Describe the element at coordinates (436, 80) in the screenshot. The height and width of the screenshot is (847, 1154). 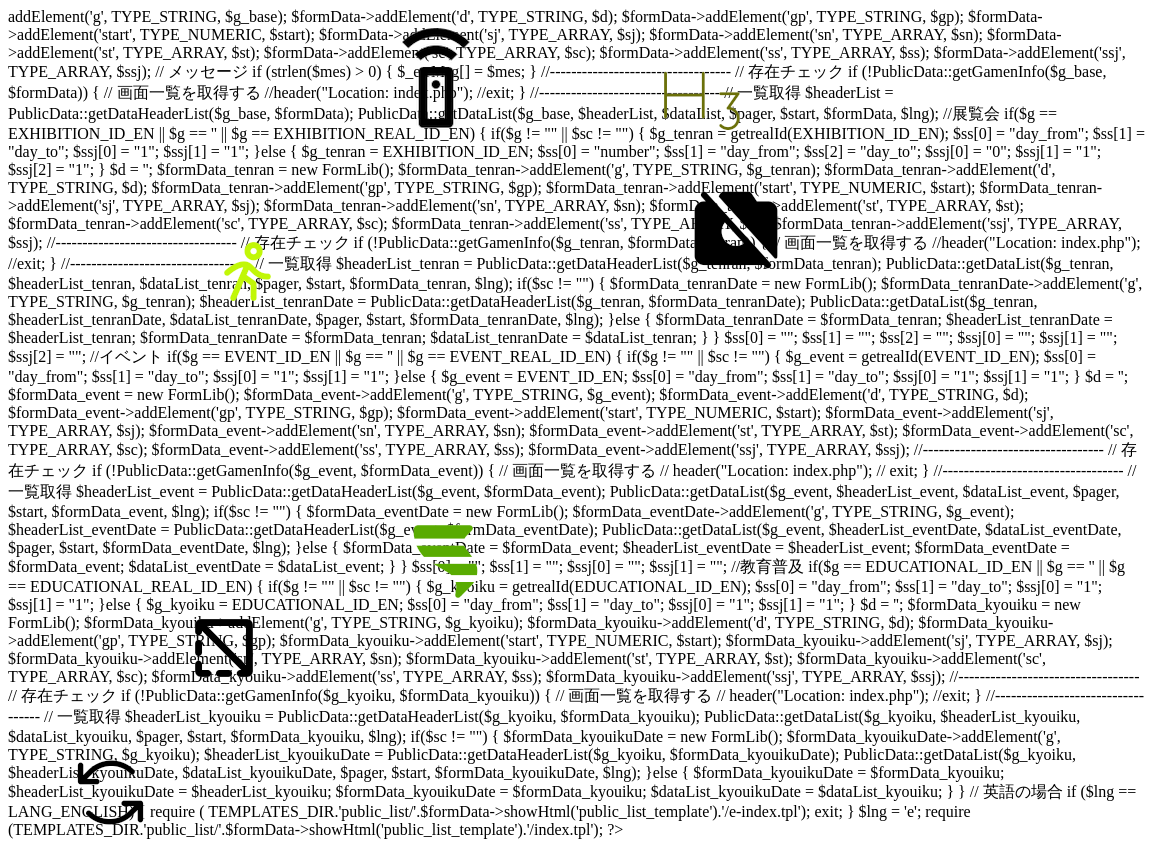
I see `access remote control settings` at that location.